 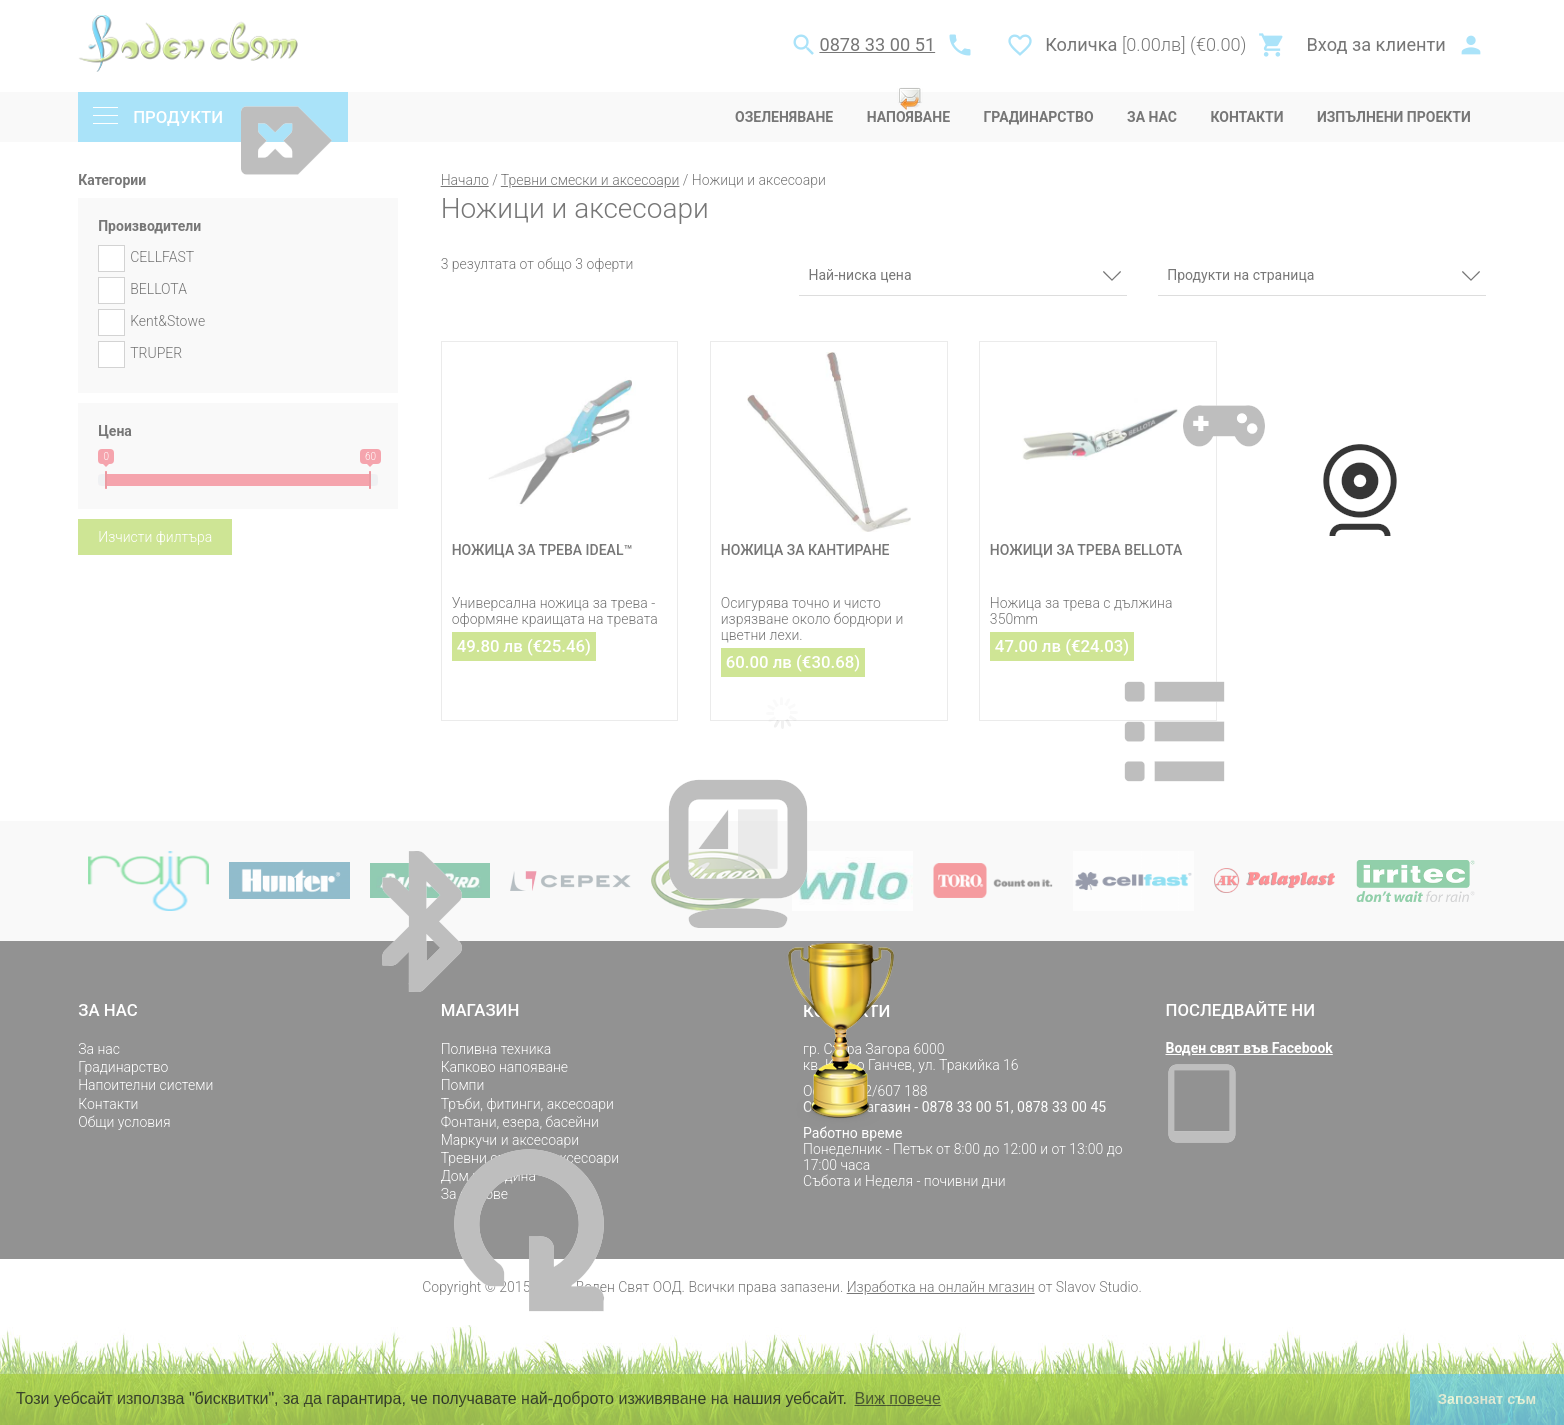 What do you see at coordinates (909, 96) in the screenshot?
I see `reply to the sender of this email` at bounding box center [909, 96].